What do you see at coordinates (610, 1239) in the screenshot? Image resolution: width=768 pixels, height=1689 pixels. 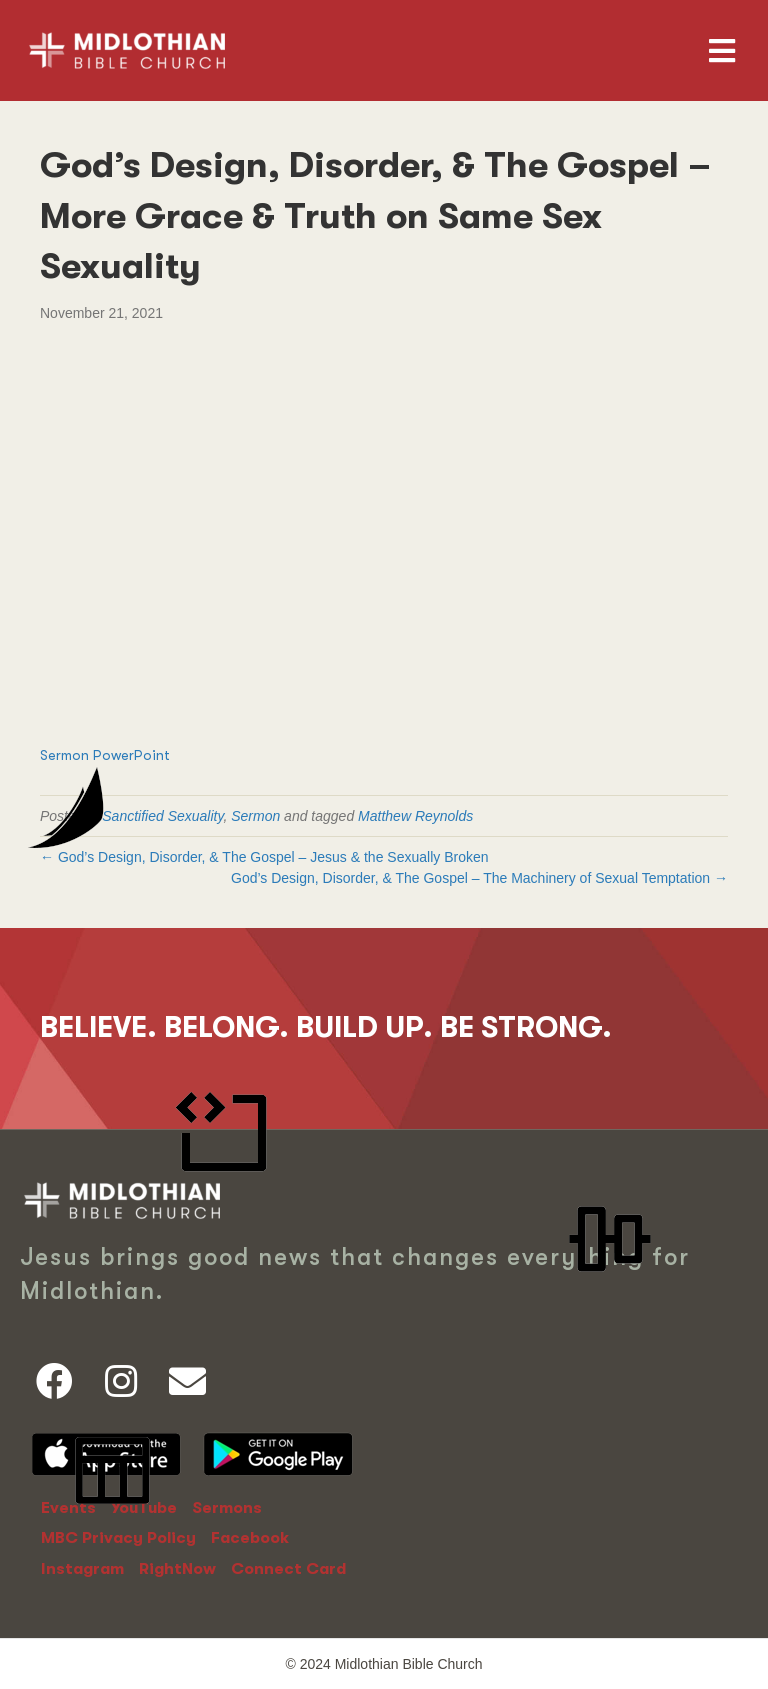 I see `align items to vertical center` at bounding box center [610, 1239].